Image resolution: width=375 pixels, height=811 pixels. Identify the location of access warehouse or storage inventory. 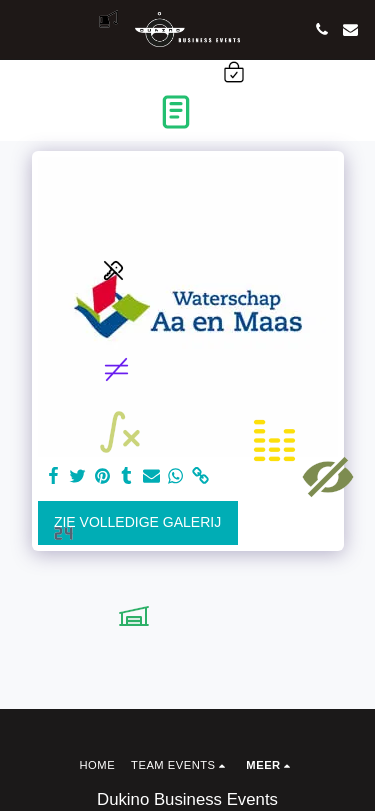
(134, 617).